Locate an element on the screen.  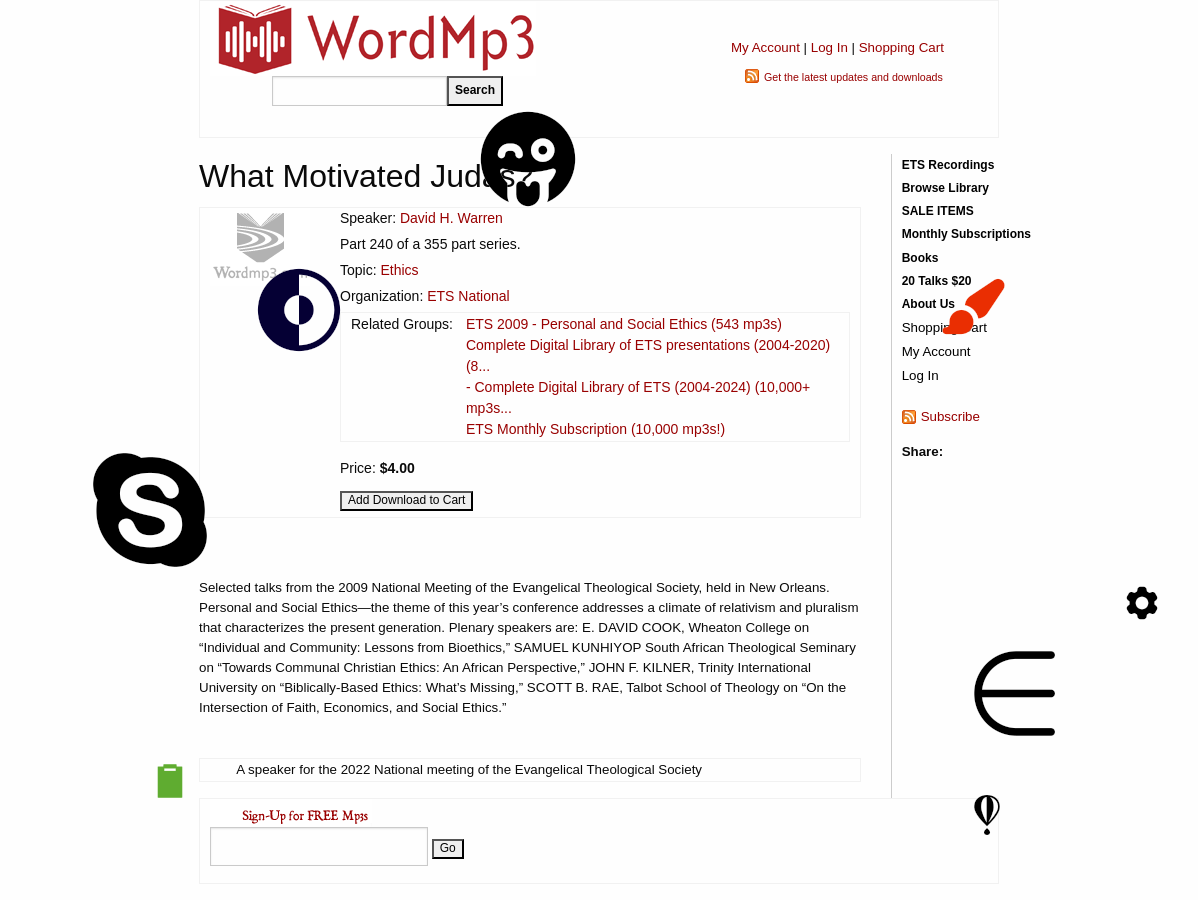
access drawing or painting tools is located at coordinates (973, 306).